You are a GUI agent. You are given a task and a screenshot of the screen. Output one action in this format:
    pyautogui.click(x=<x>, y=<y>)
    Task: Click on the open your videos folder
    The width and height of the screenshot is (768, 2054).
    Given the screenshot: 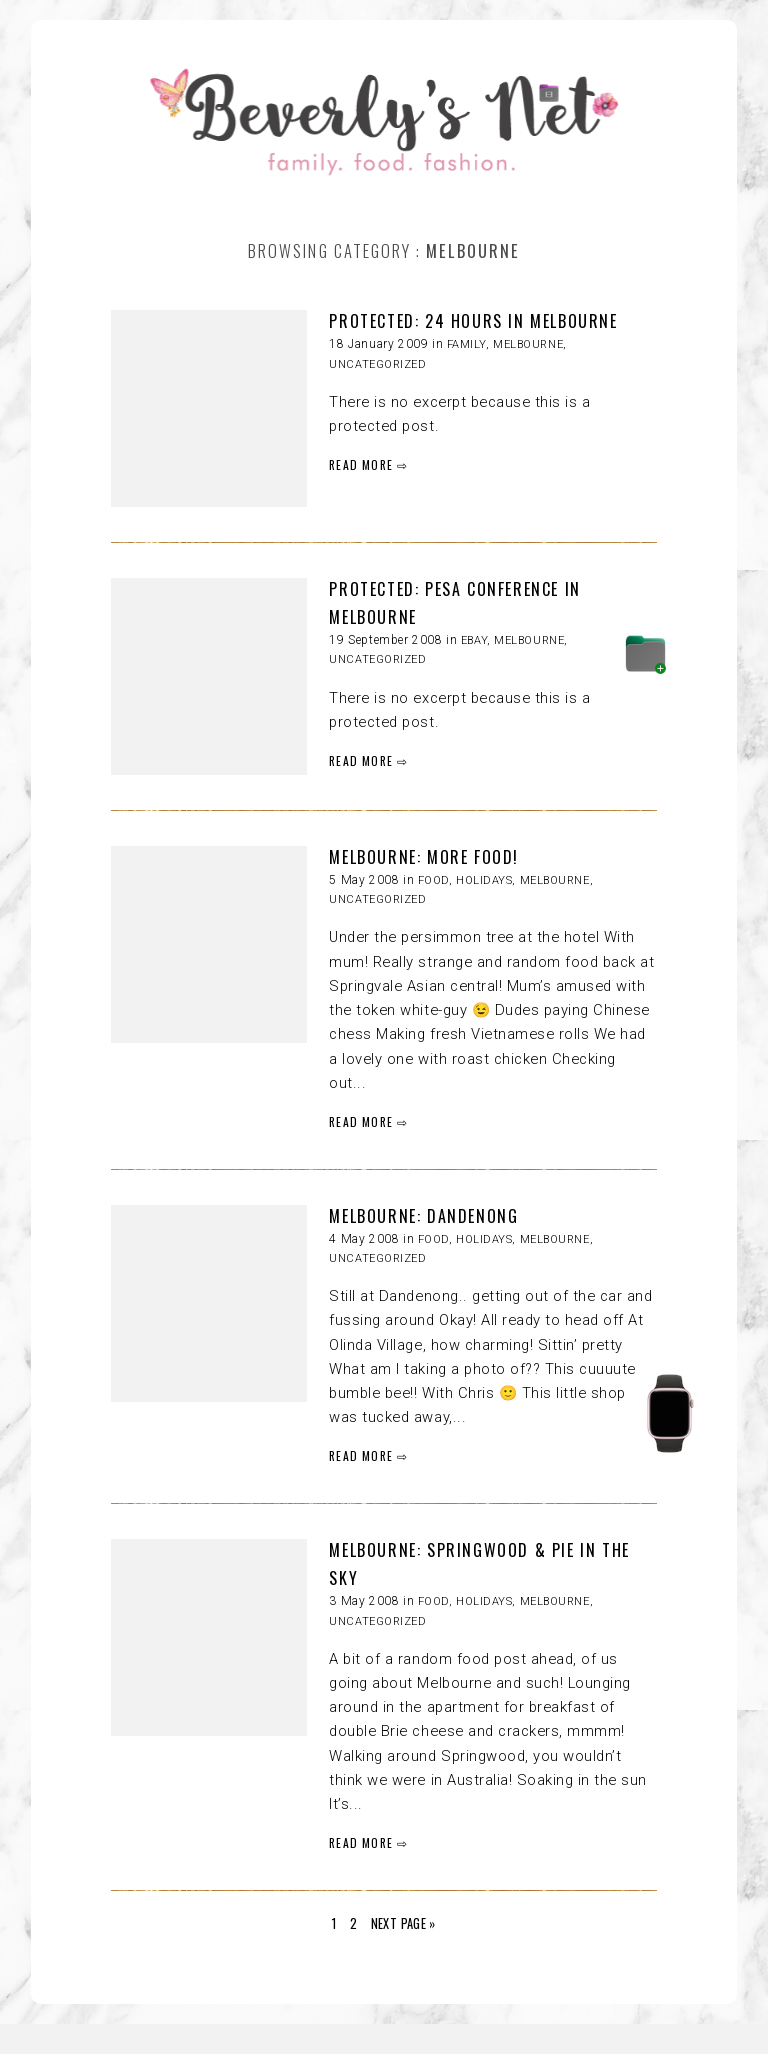 What is the action you would take?
    pyautogui.click(x=549, y=93)
    